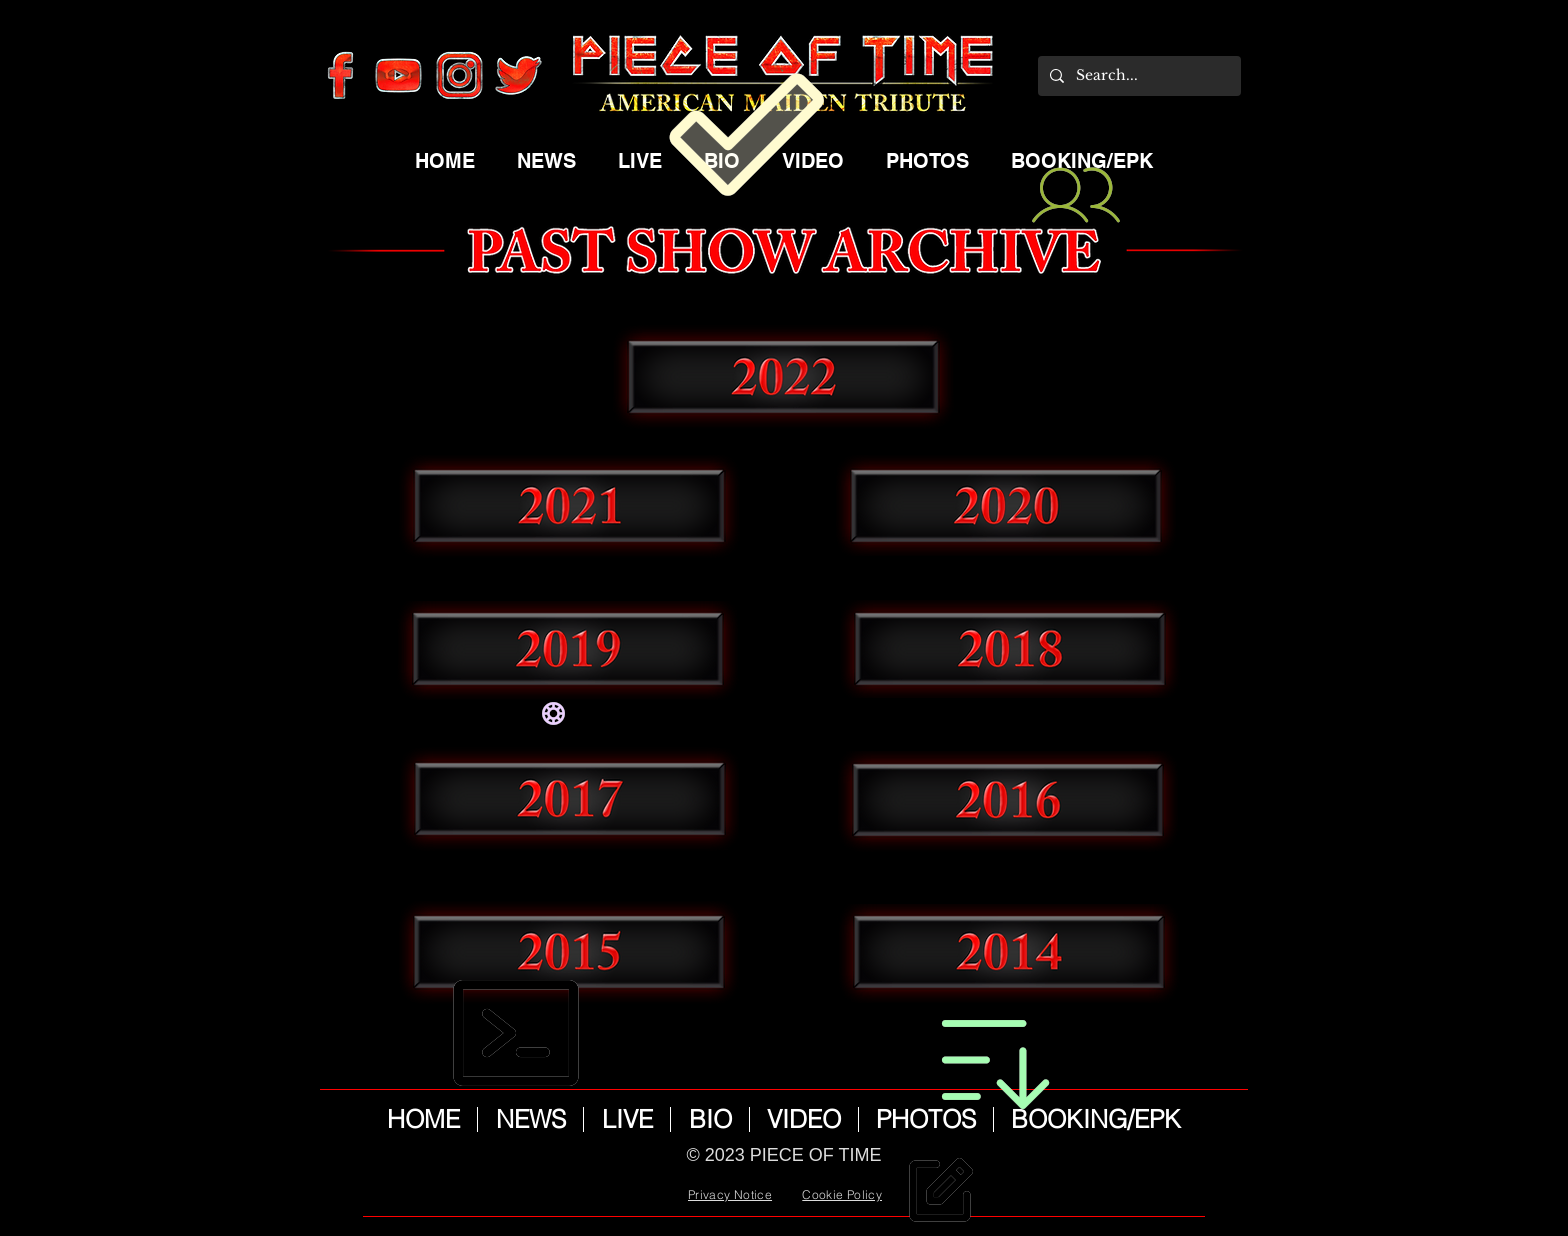  I want to click on create or edit a note, so click(940, 1191).